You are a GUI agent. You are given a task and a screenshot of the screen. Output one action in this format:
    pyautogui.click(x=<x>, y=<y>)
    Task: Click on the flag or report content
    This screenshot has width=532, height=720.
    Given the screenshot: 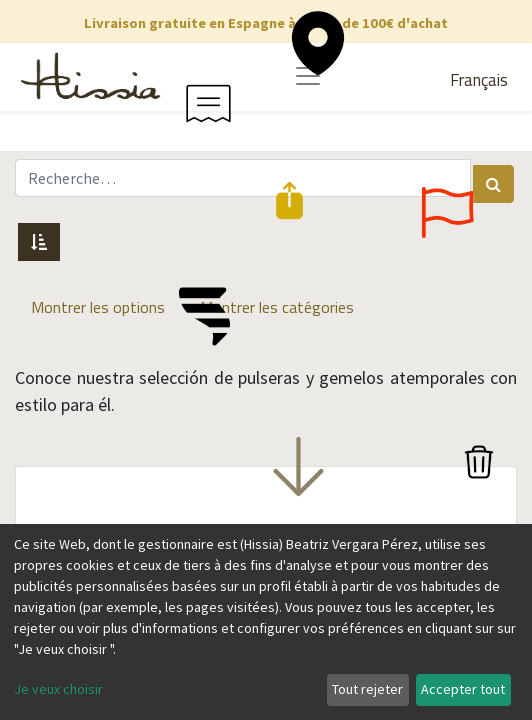 What is the action you would take?
    pyautogui.click(x=447, y=212)
    